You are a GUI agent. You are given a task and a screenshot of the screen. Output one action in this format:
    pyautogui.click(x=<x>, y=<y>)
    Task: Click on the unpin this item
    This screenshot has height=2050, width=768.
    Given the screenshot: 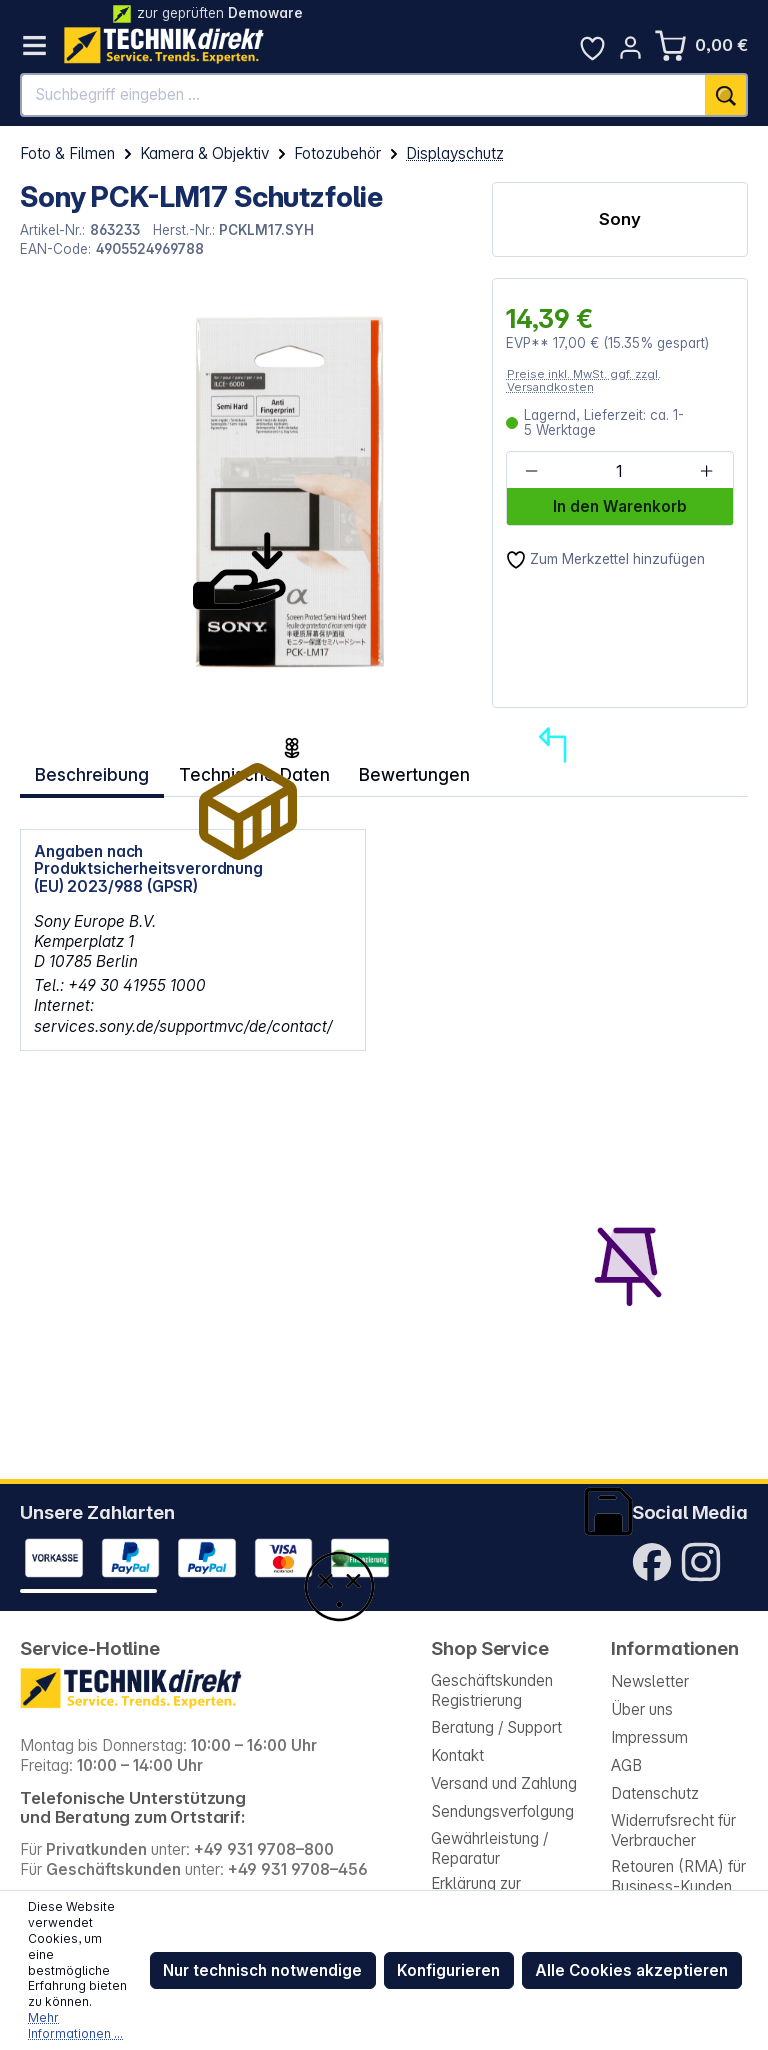 What is the action you would take?
    pyautogui.click(x=629, y=1262)
    